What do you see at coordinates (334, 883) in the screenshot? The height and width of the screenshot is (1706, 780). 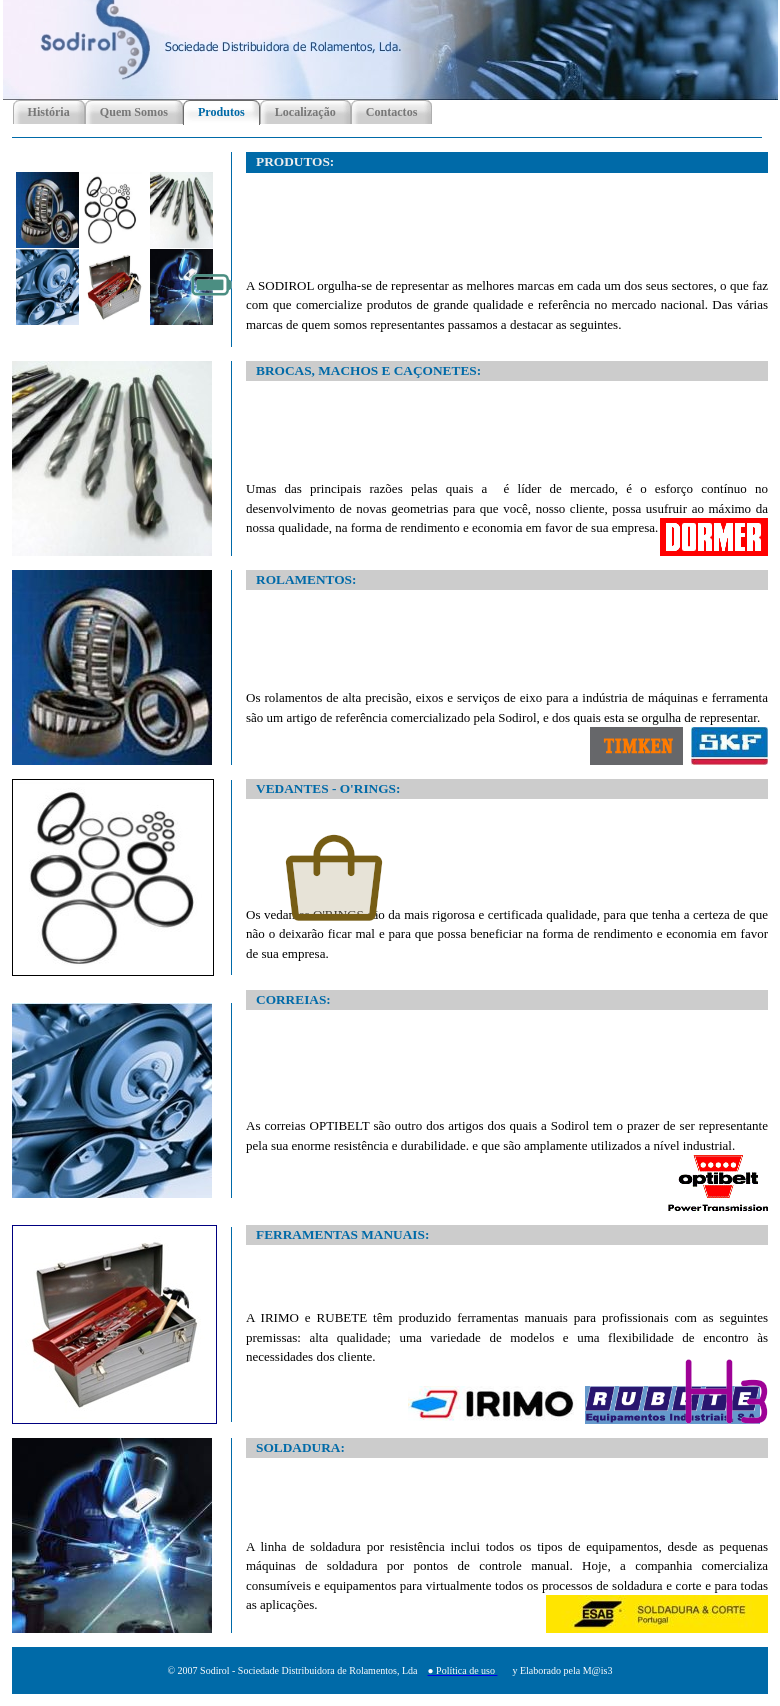 I see `view your shopping bag` at bounding box center [334, 883].